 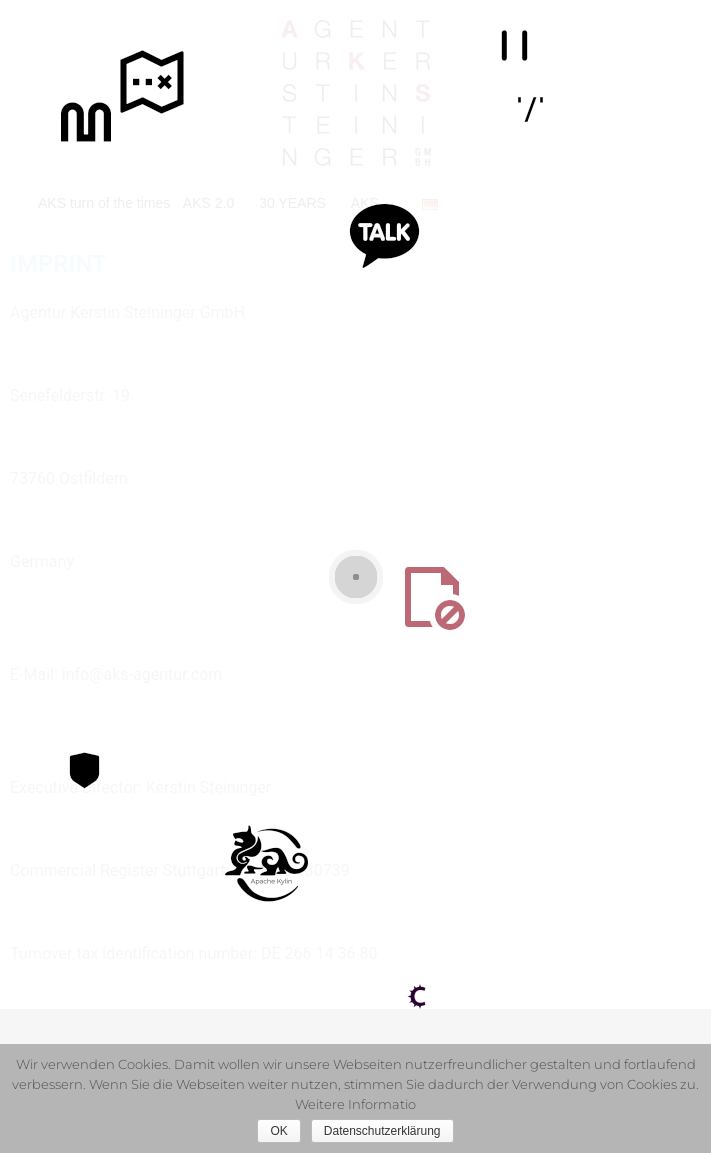 What do you see at coordinates (152, 82) in the screenshot?
I see `view treasure map or hidden location` at bounding box center [152, 82].